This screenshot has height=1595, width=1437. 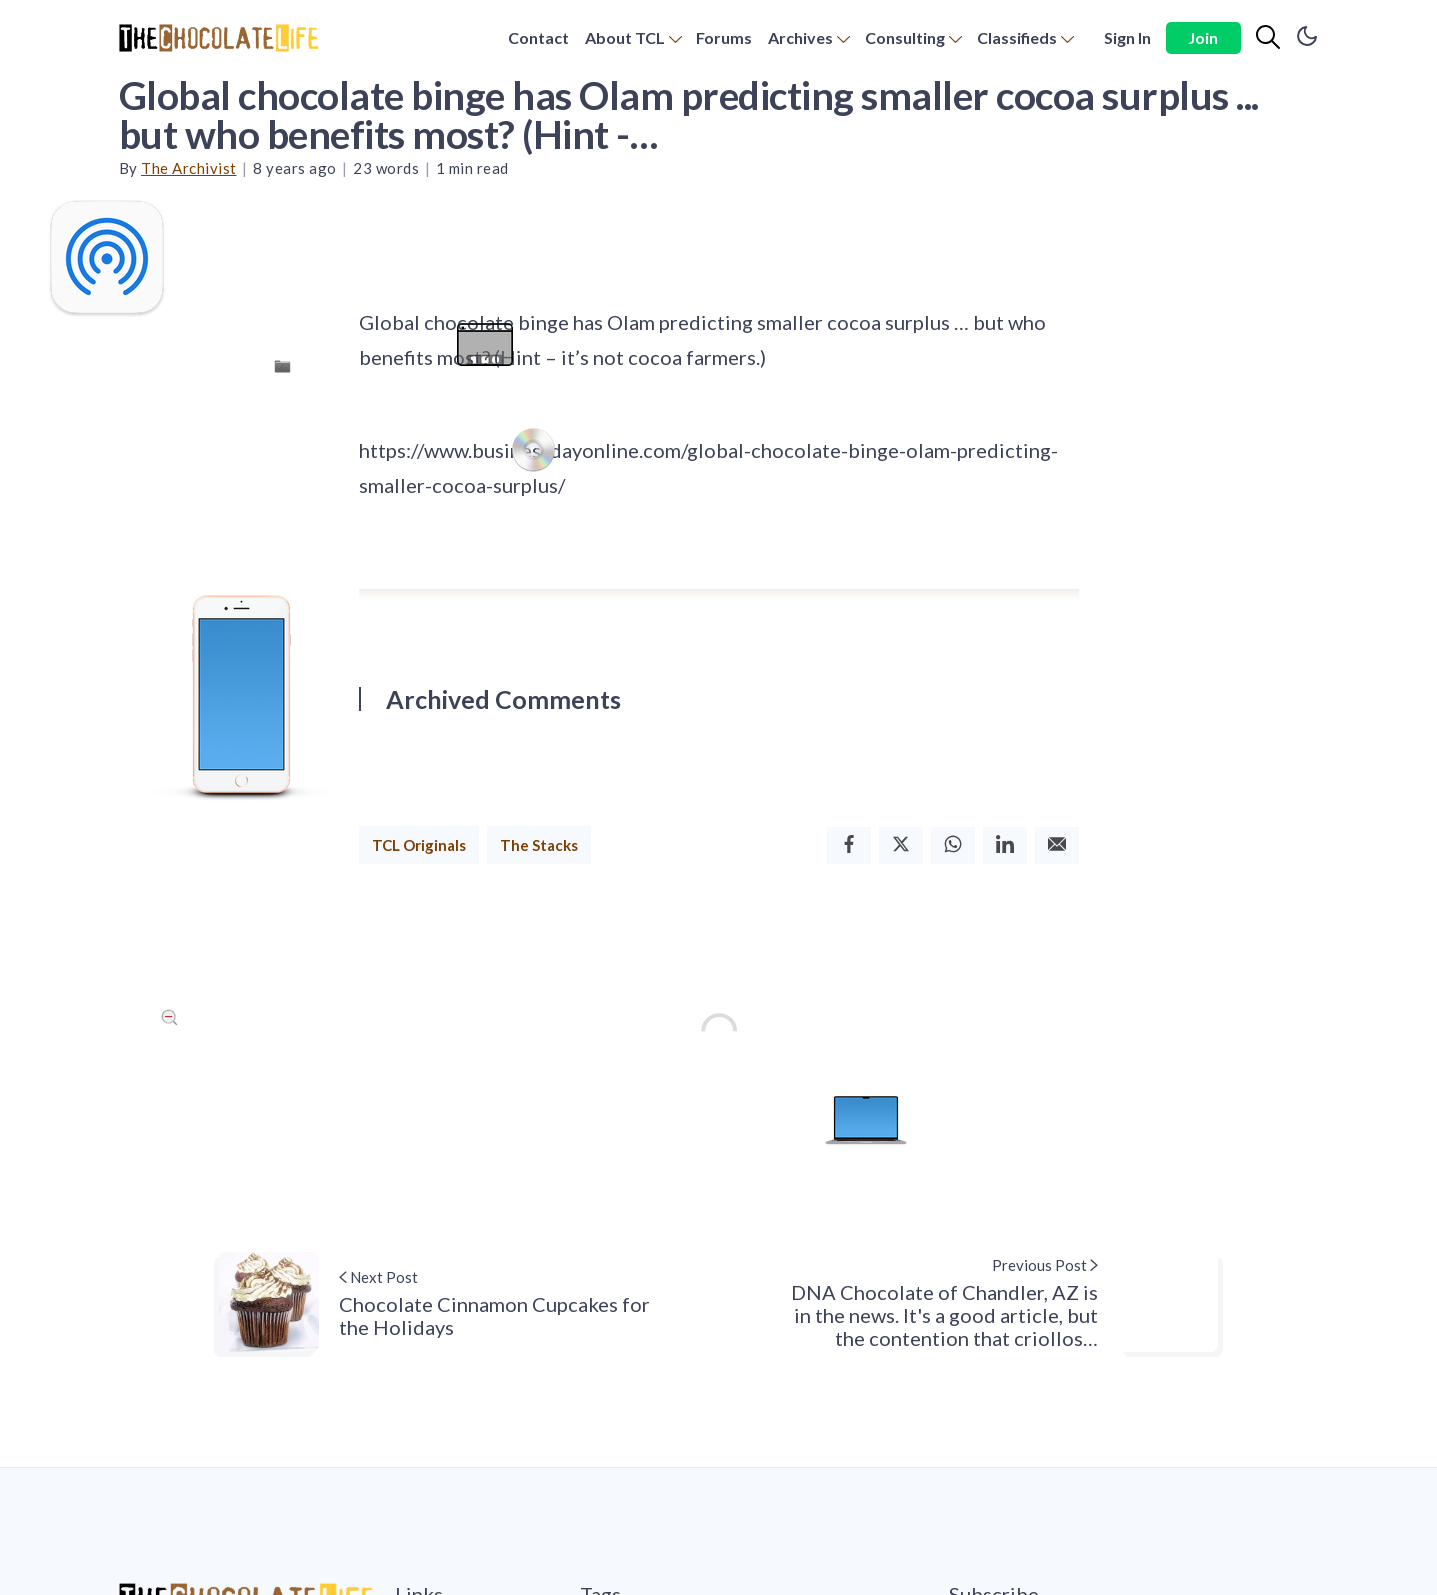 What do you see at coordinates (282, 366) in the screenshot?
I see `access the root directory` at bounding box center [282, 366].